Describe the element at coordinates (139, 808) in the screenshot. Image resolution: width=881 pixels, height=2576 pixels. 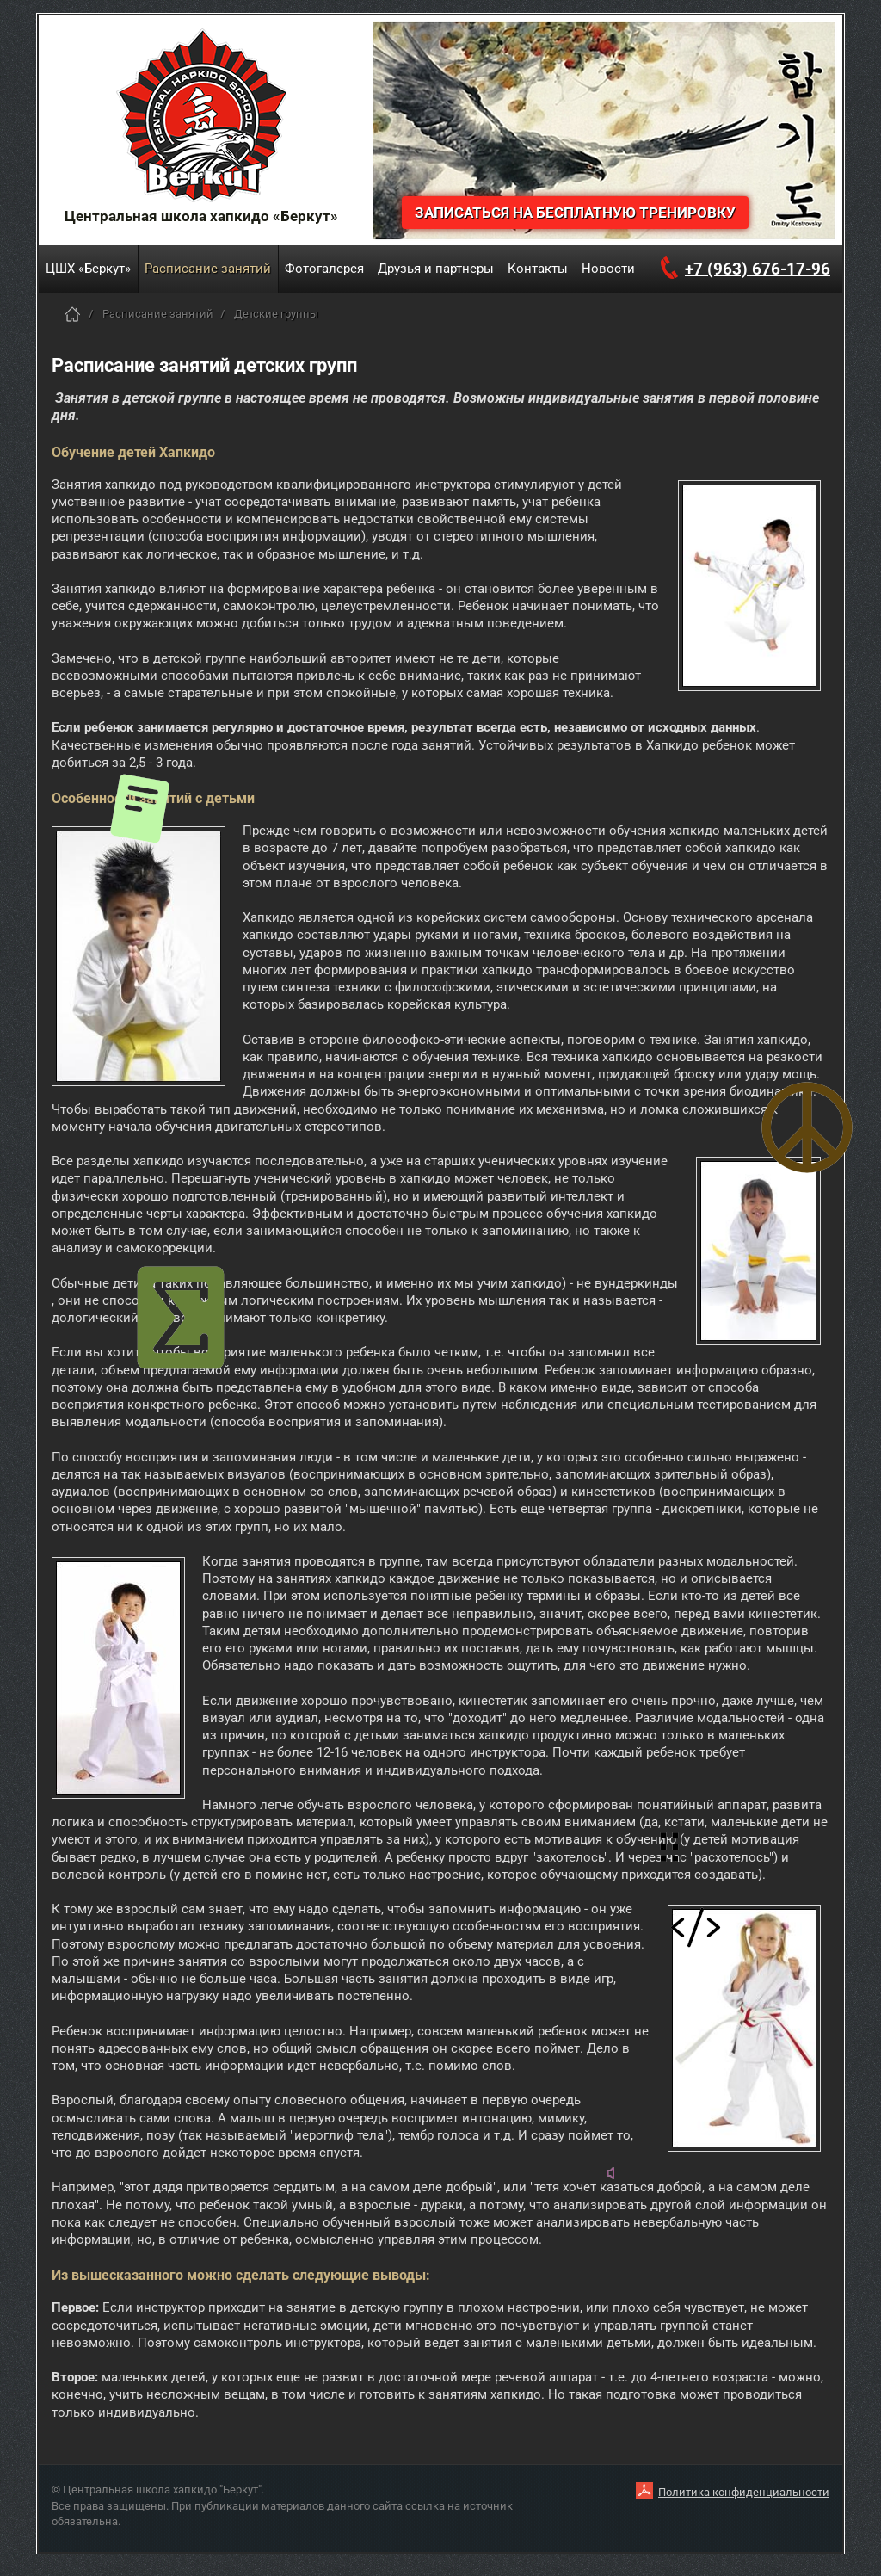
I see `view or access your resume/CV` at that location.